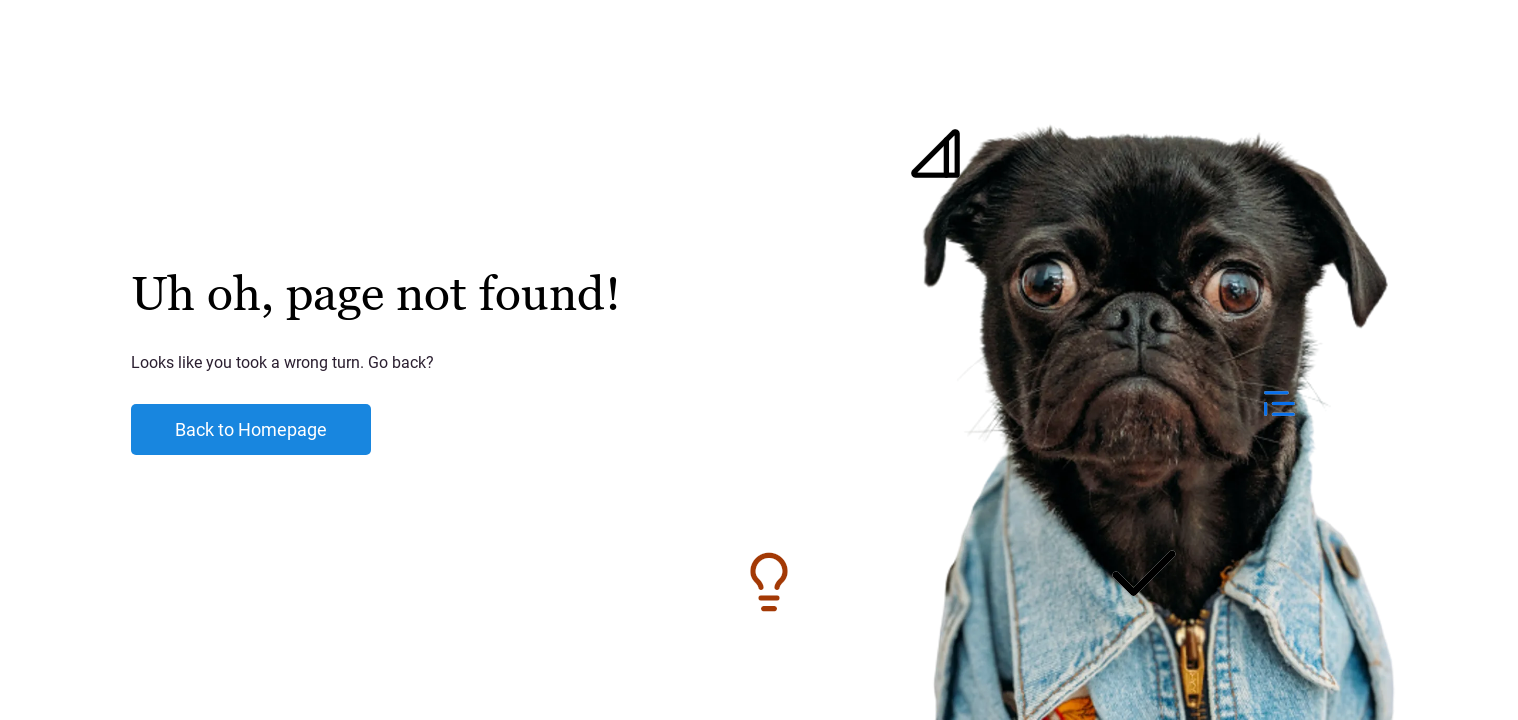 The height and width of the screenshot is (720, 1518). I want to click on insert a block quote, so click(1279, 403).